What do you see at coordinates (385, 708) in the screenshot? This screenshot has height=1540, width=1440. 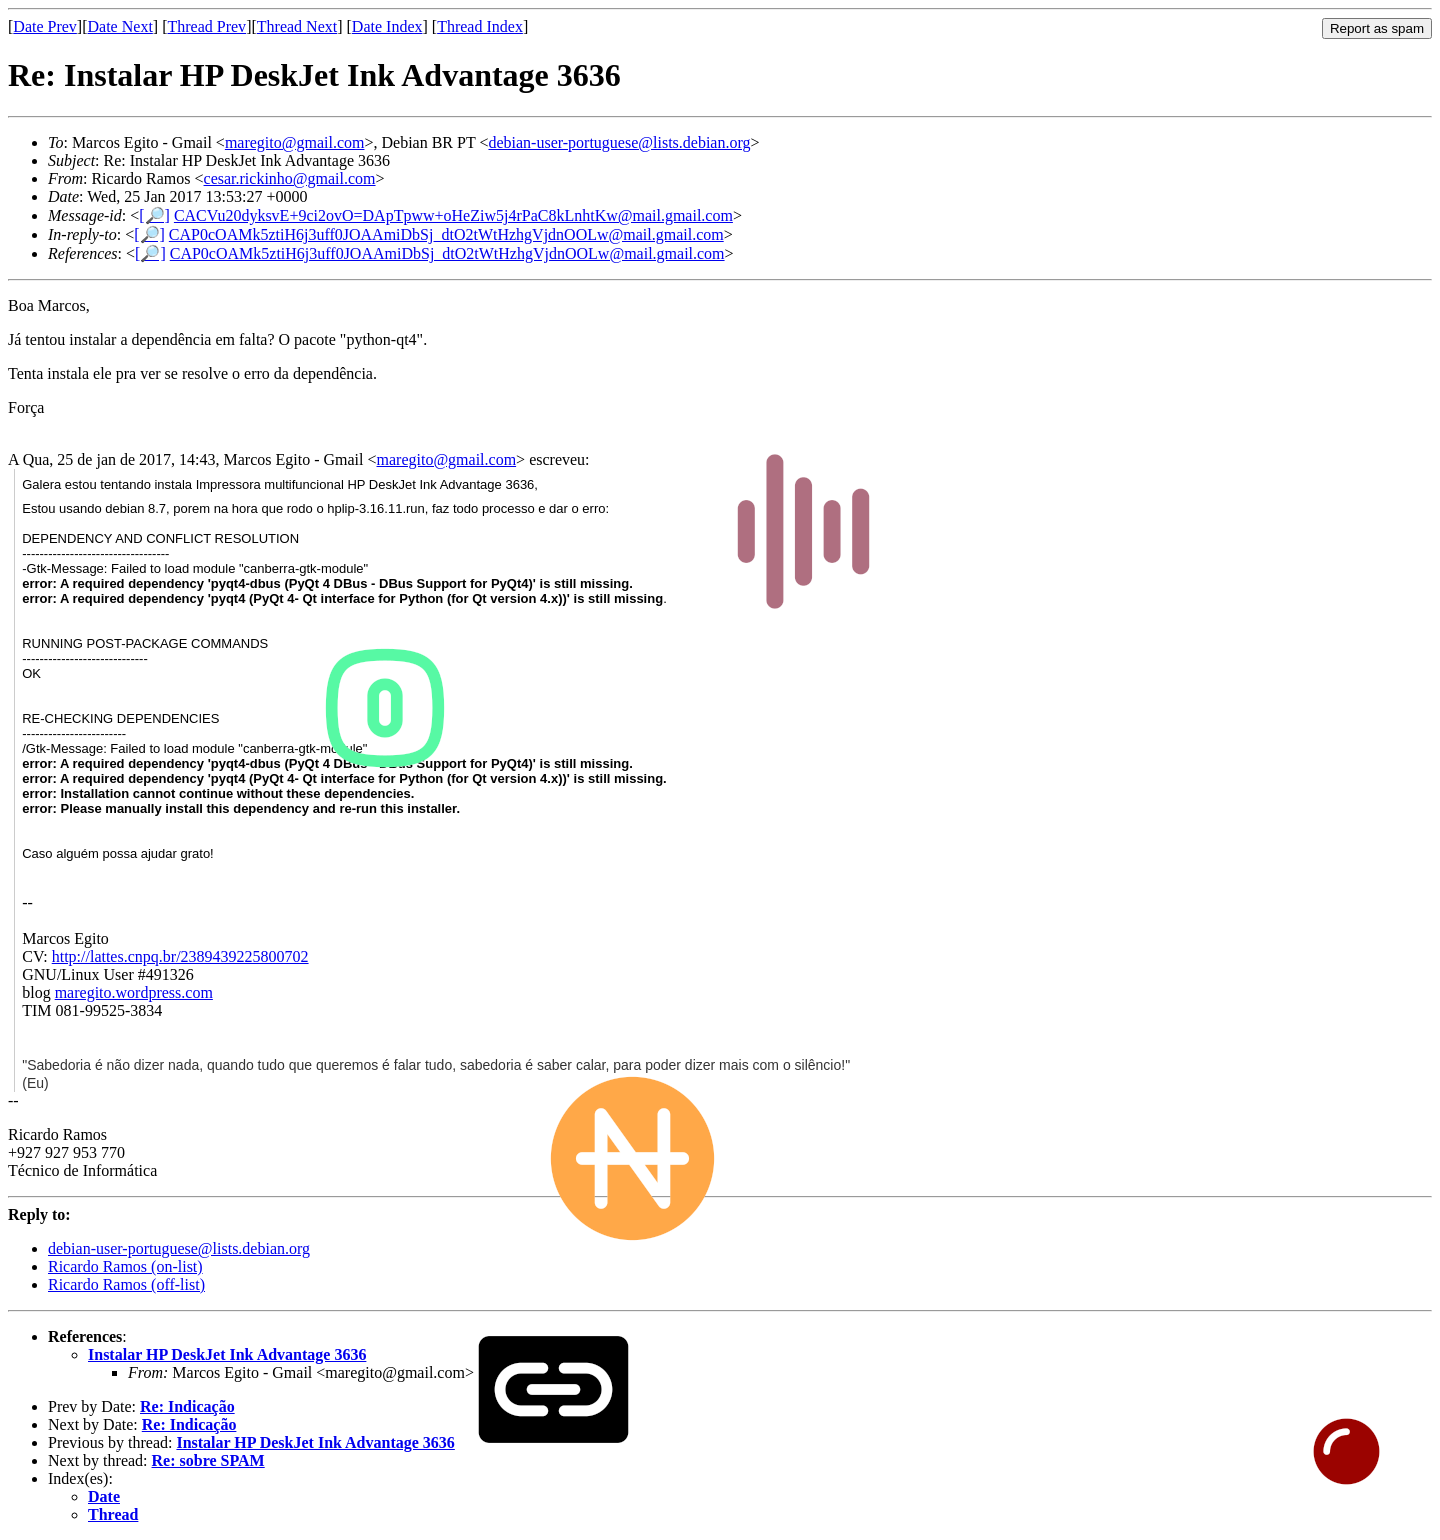 I see `represents the letter "o" in a menu or keyboard interface` at bounding box center [385, 708].